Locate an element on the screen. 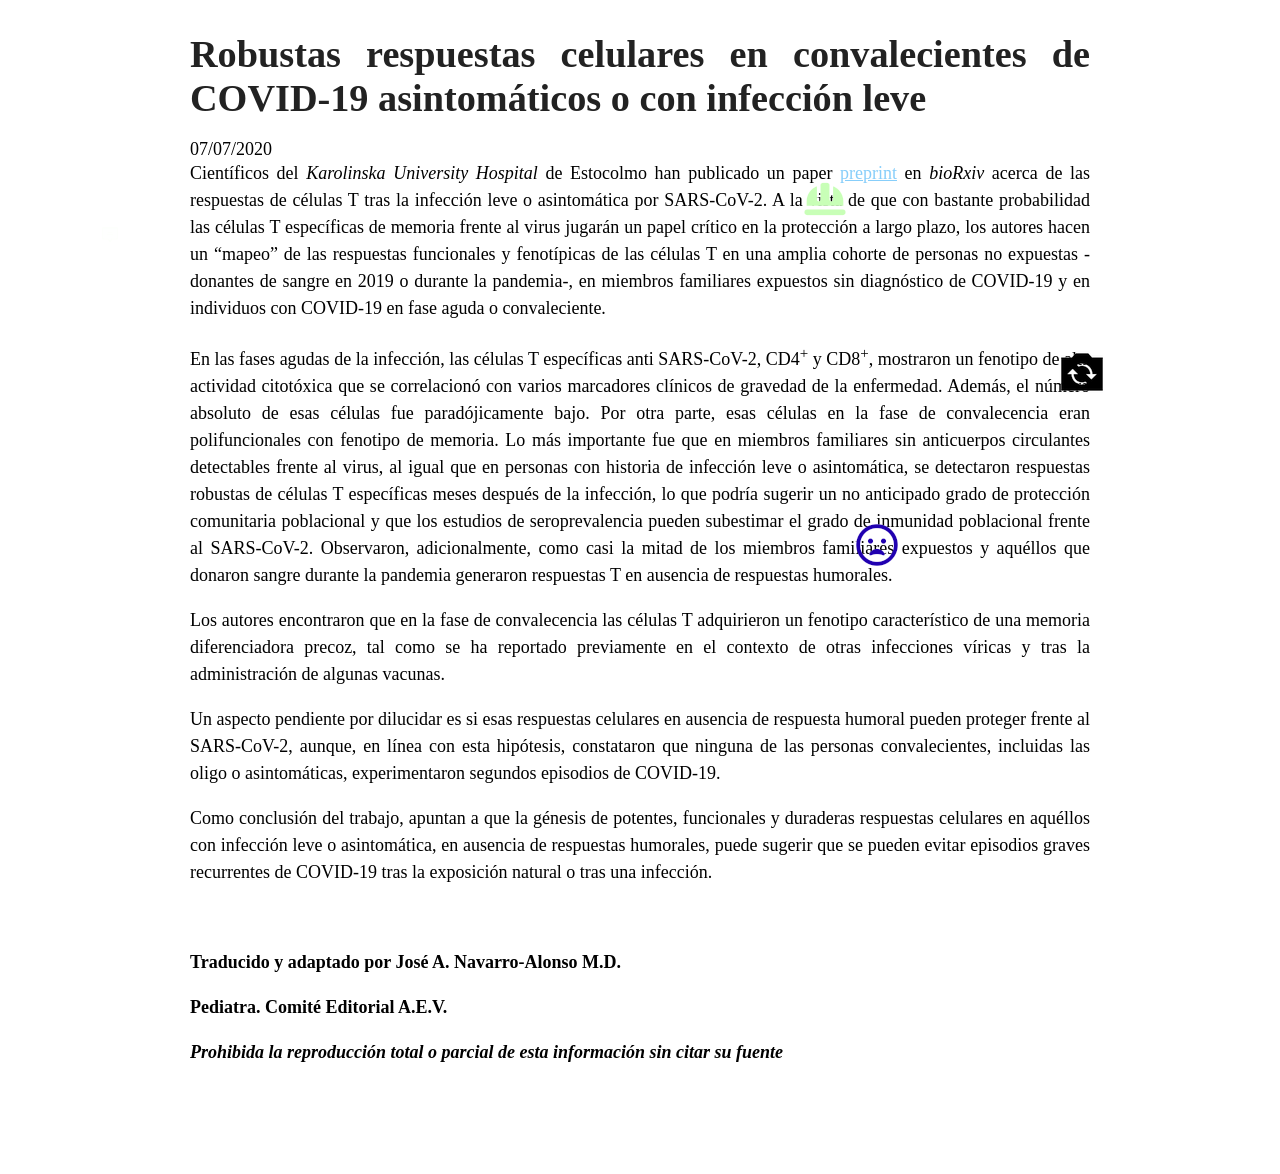  switch between front and rear camera is located at coordinates (1082, 372).